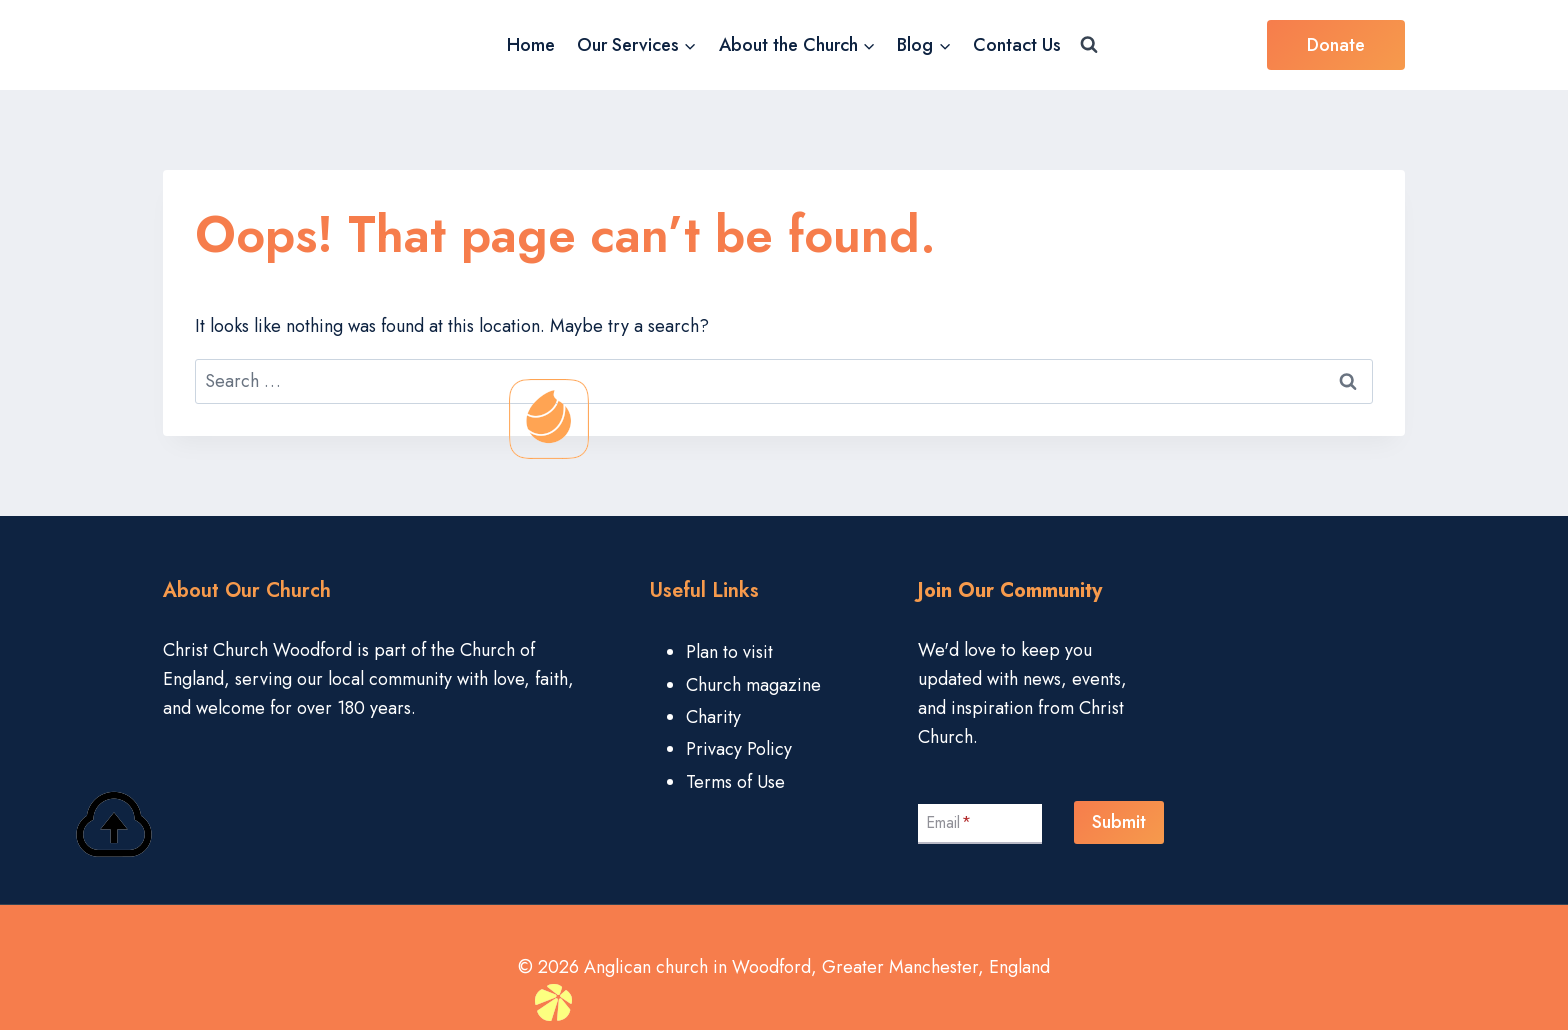  What do you see at coordinates (114, 826) in the screenshot?
I see `upload file to cloud storage` at bounding box center [114, 826].